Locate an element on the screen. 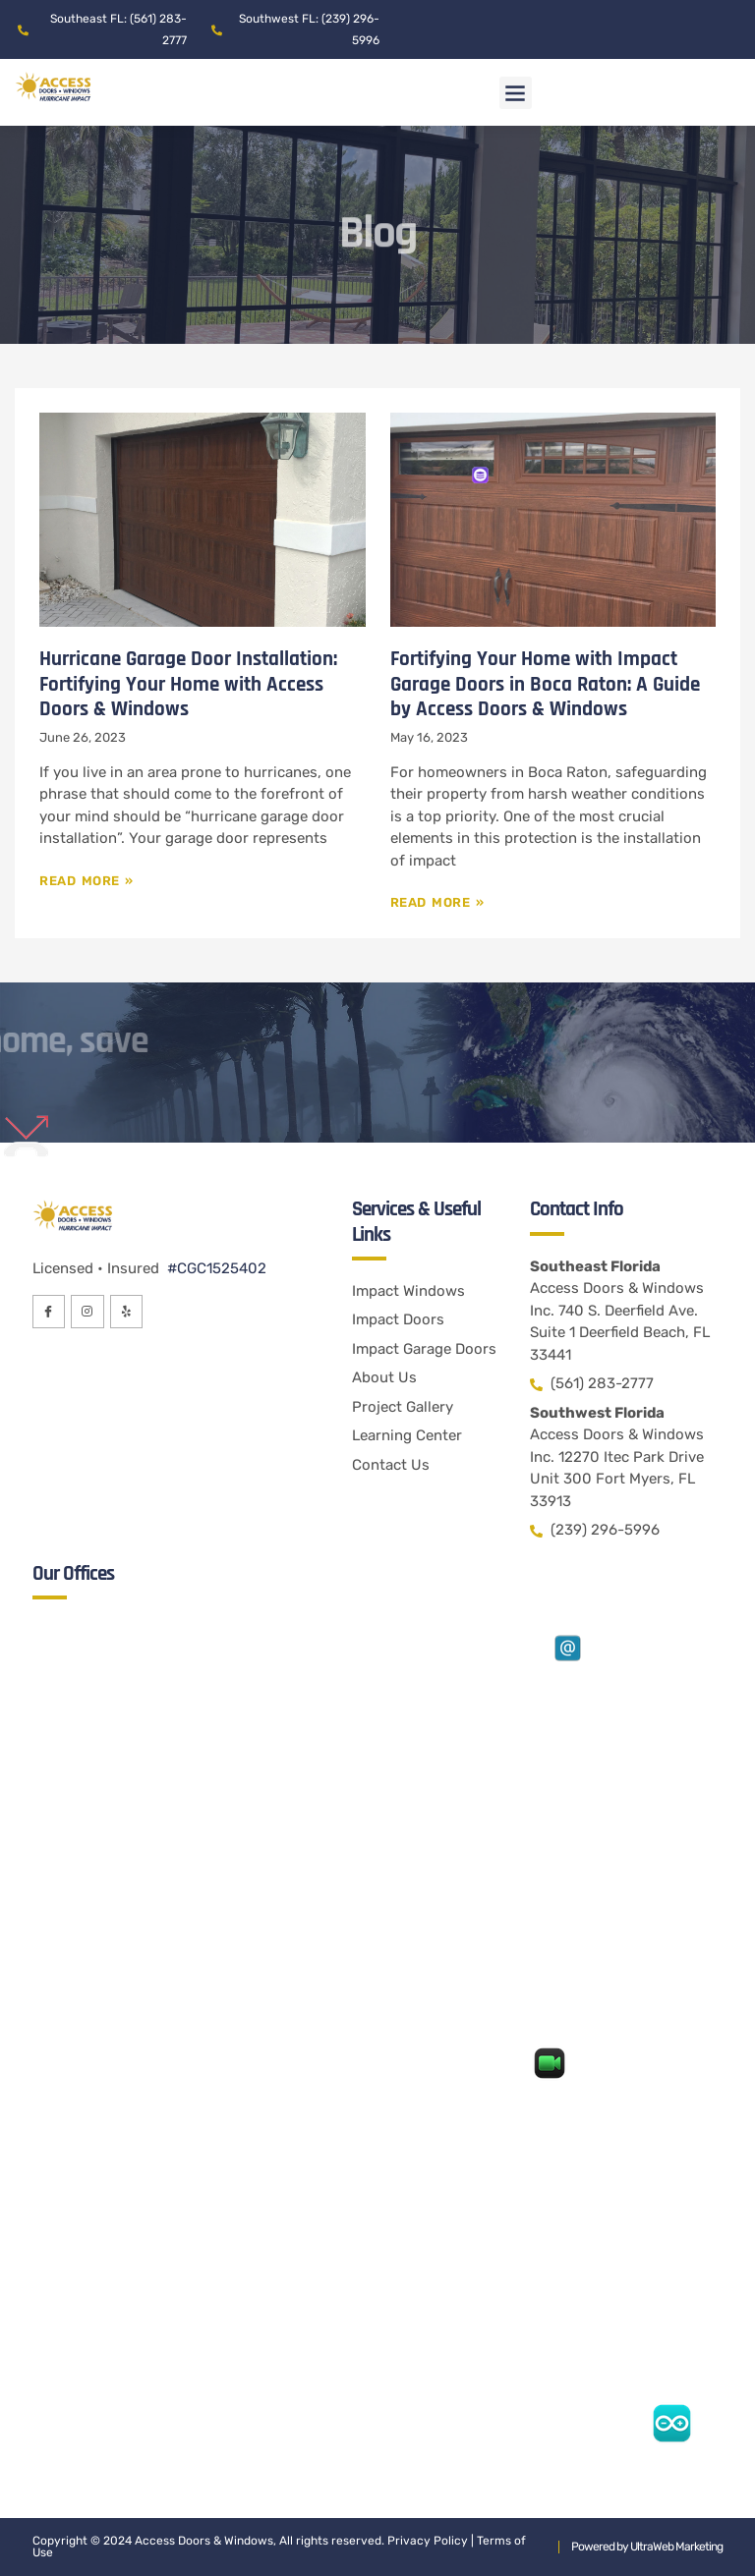 The height and width of the screenshot is (2576, 755). open stack app for organizing files or content is located at coordinates (480, 475).